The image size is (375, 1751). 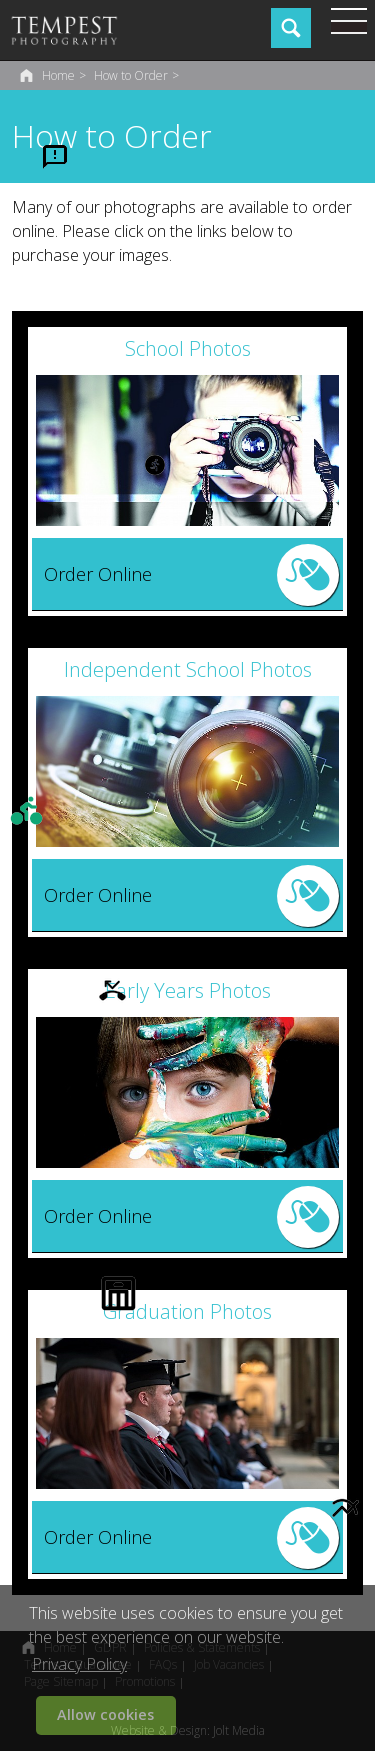 I want to click on view multi-line chart or graph data, so click(x=345, y=1508).